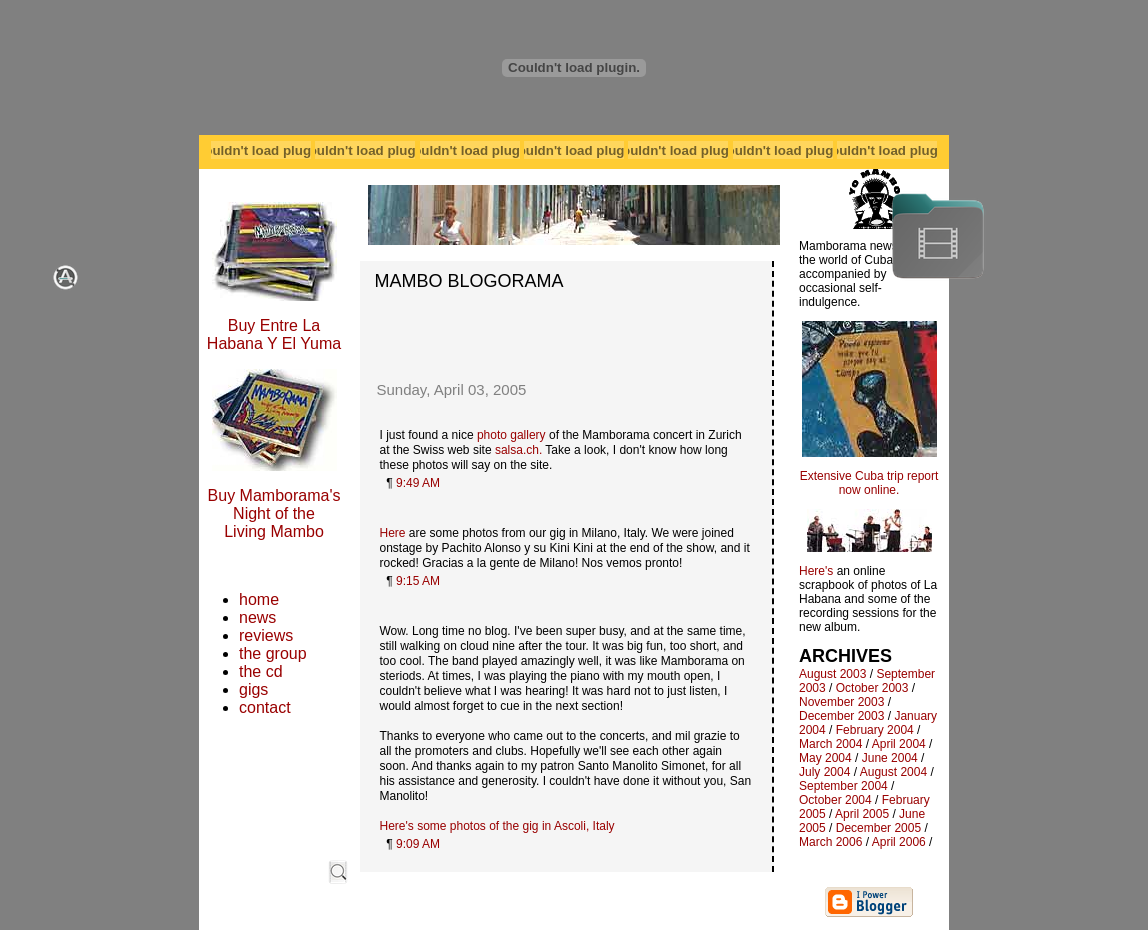  I want to click on open the log viewer application, so click(338, 872).